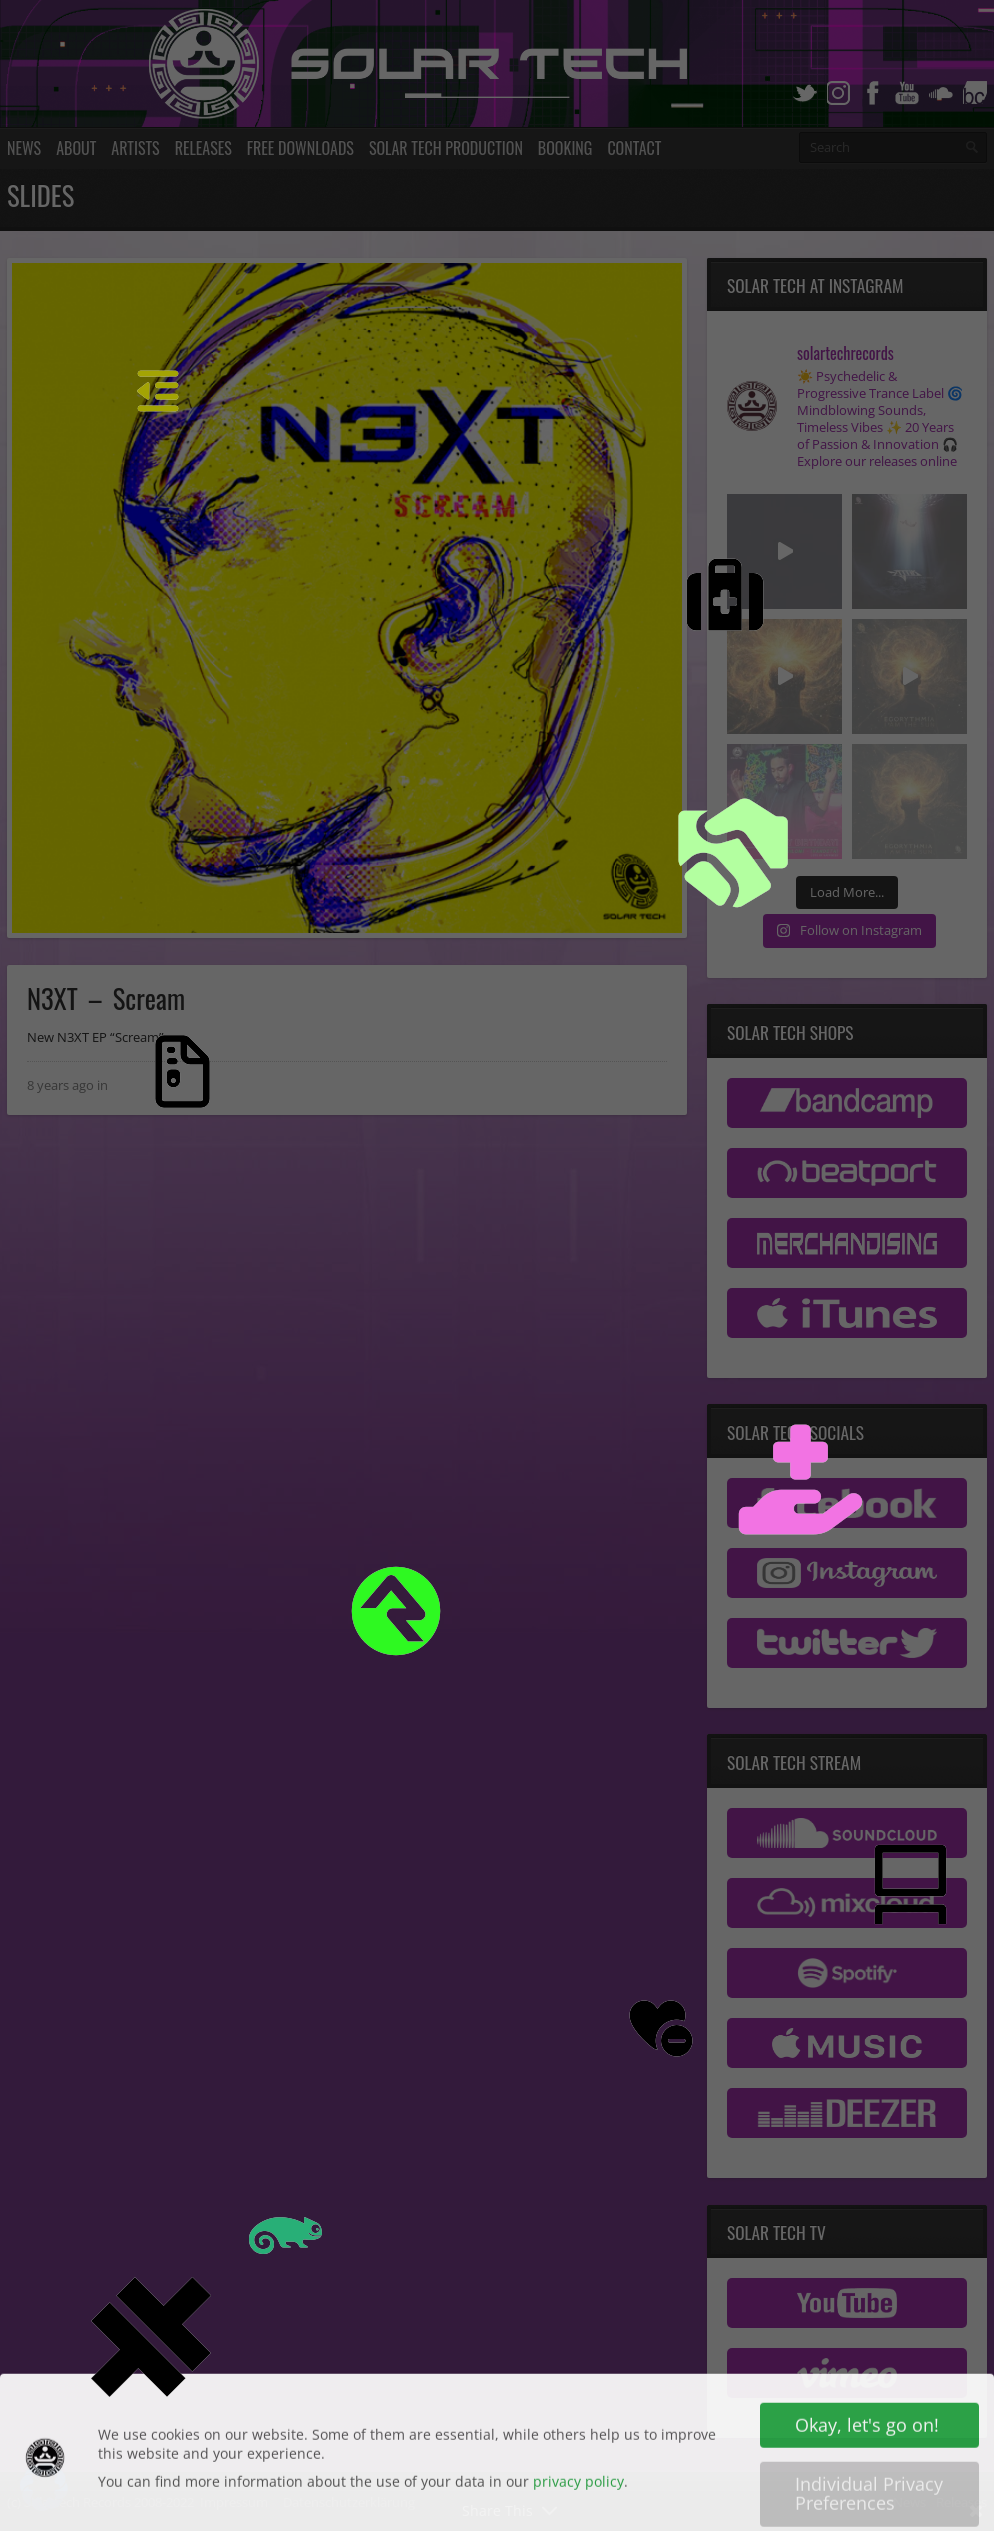 This screenshot has height=2531, width=994. What do you see at coordinates (661, 2025) in the screenshot?
I see `remove from favorites` at bounding box center [661, 2025].